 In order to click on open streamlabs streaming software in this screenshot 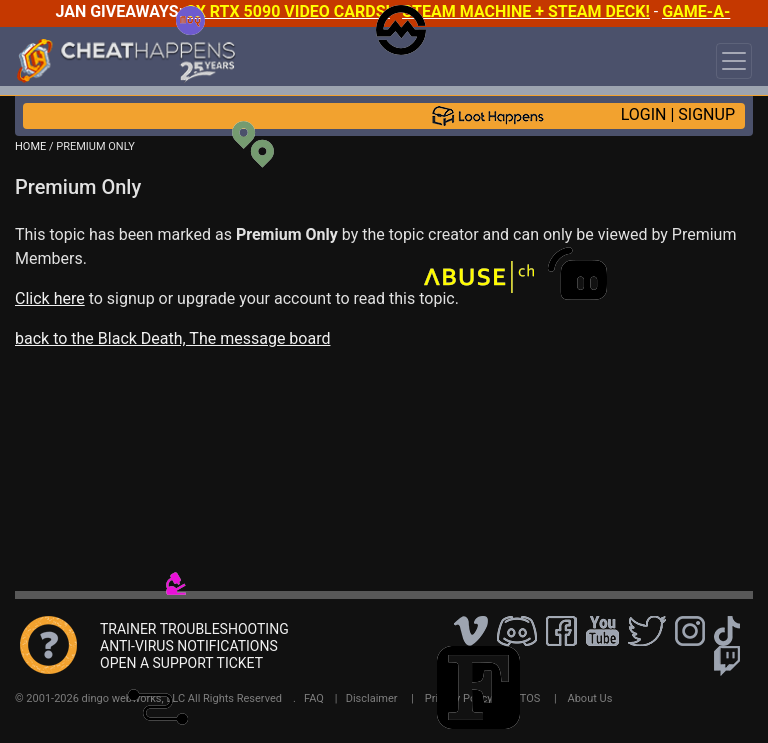, I will do `click(577, 273)`.